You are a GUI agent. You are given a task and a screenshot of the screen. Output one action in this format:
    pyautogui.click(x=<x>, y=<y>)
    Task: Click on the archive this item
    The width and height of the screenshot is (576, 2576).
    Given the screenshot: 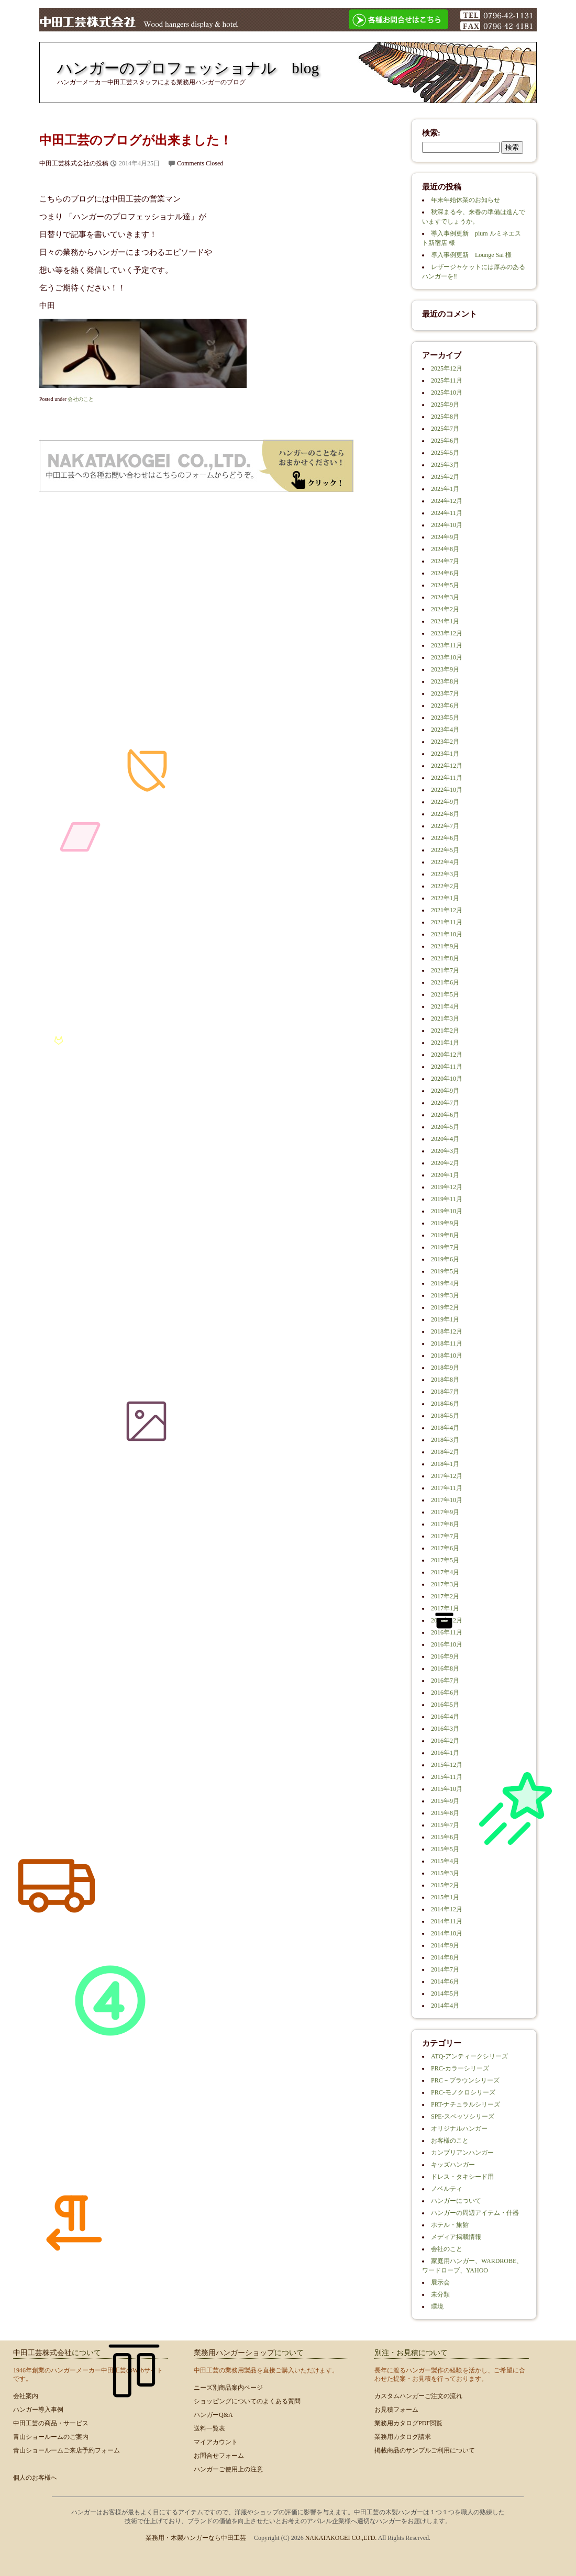 What is the action you would take?
    pyautogui.click(x=444, y=1620)
    